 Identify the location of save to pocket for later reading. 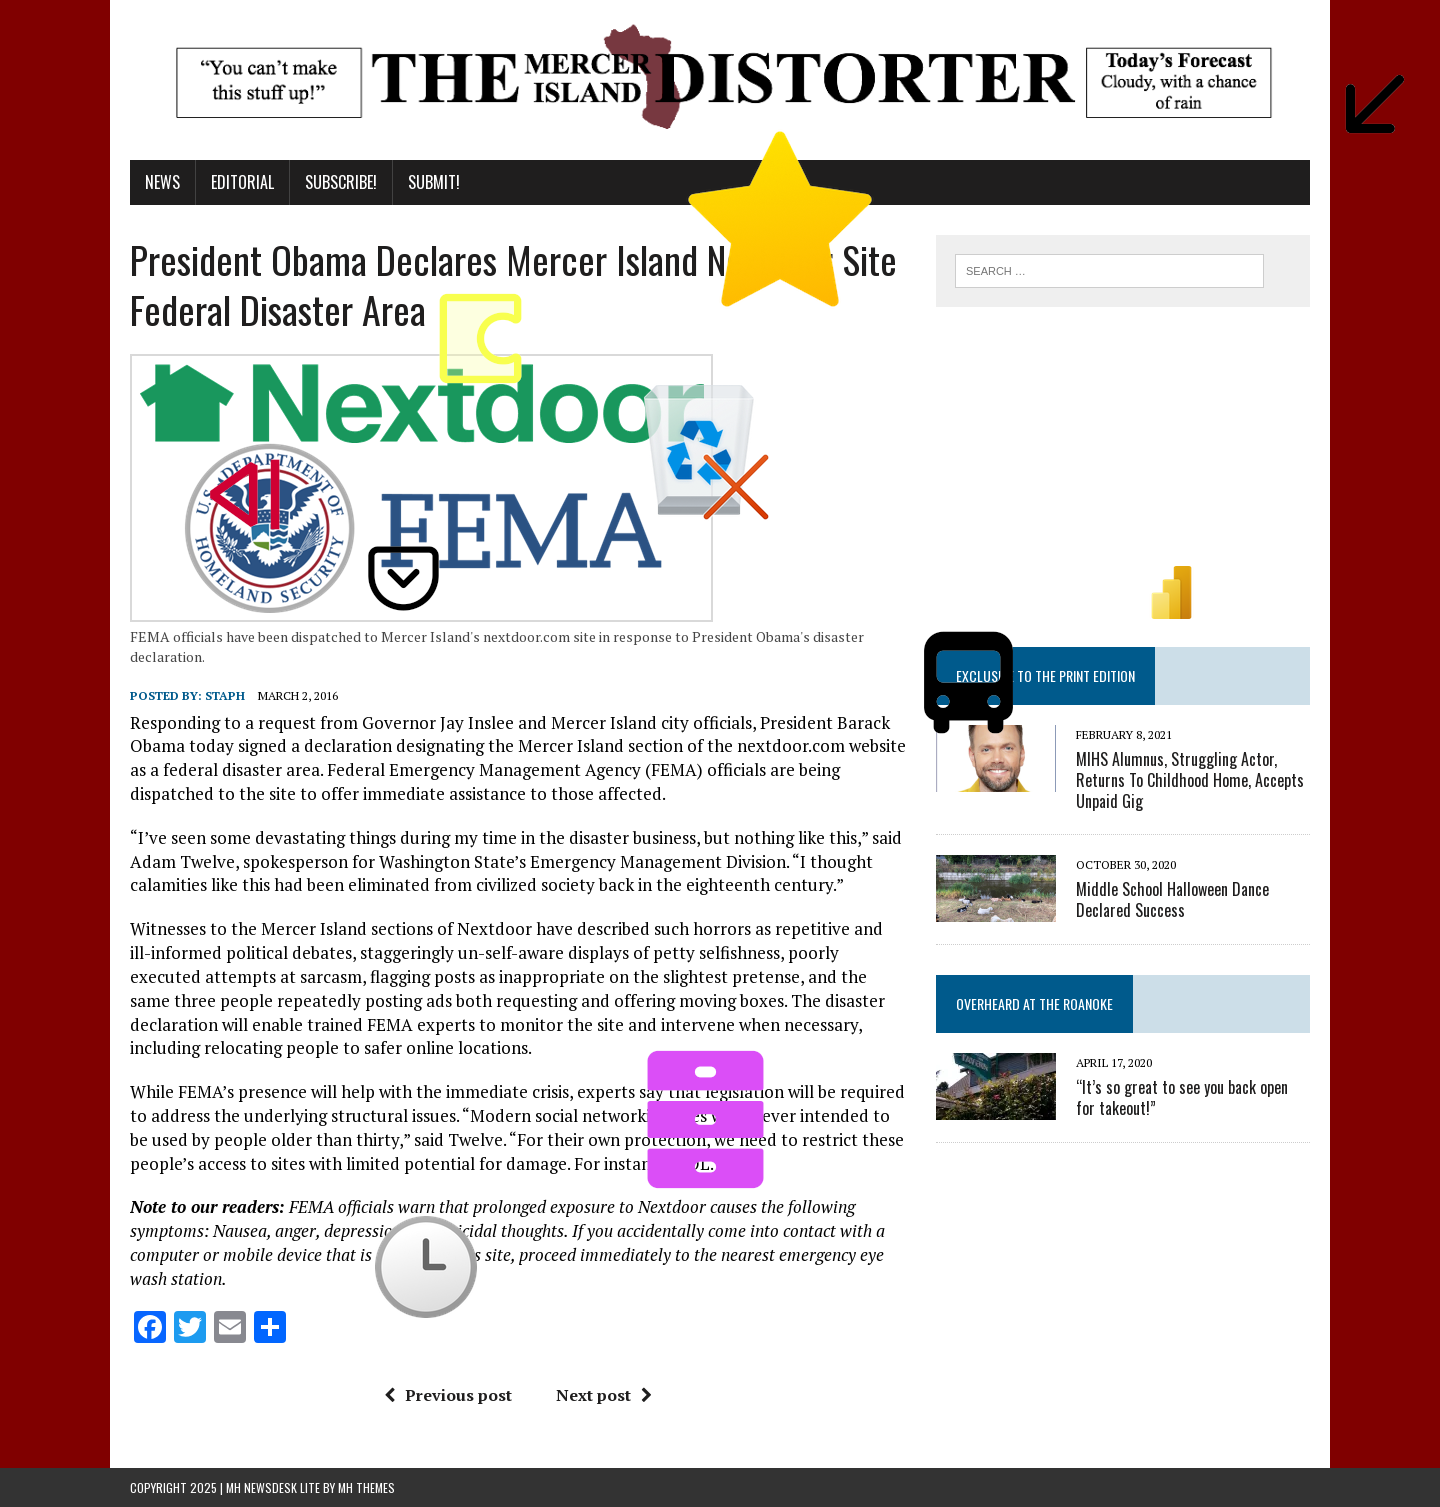
(403, 578).